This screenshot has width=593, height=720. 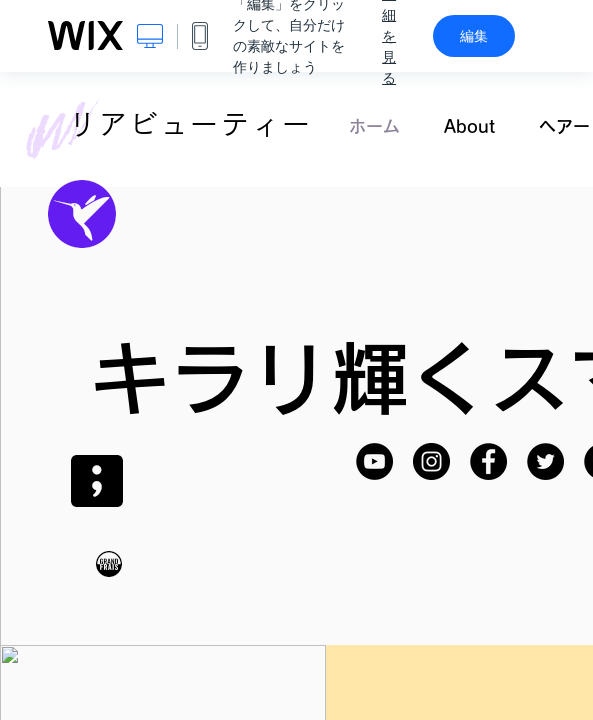 What do you see at coordinates (109, 564) in the screenshot?
I see `grand frais grocery store logo` at bounding box center [109, 564].